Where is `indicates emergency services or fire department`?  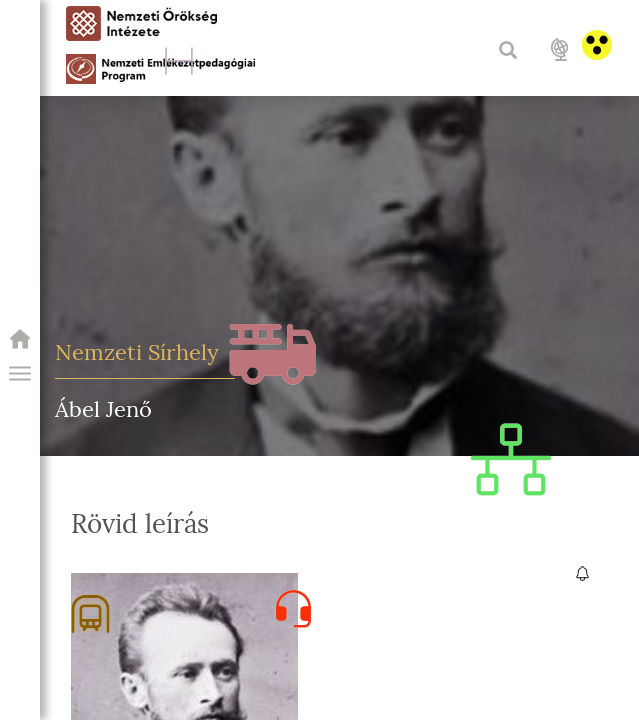
indicates emergency services or fire department is located at coordinates (270, 350).